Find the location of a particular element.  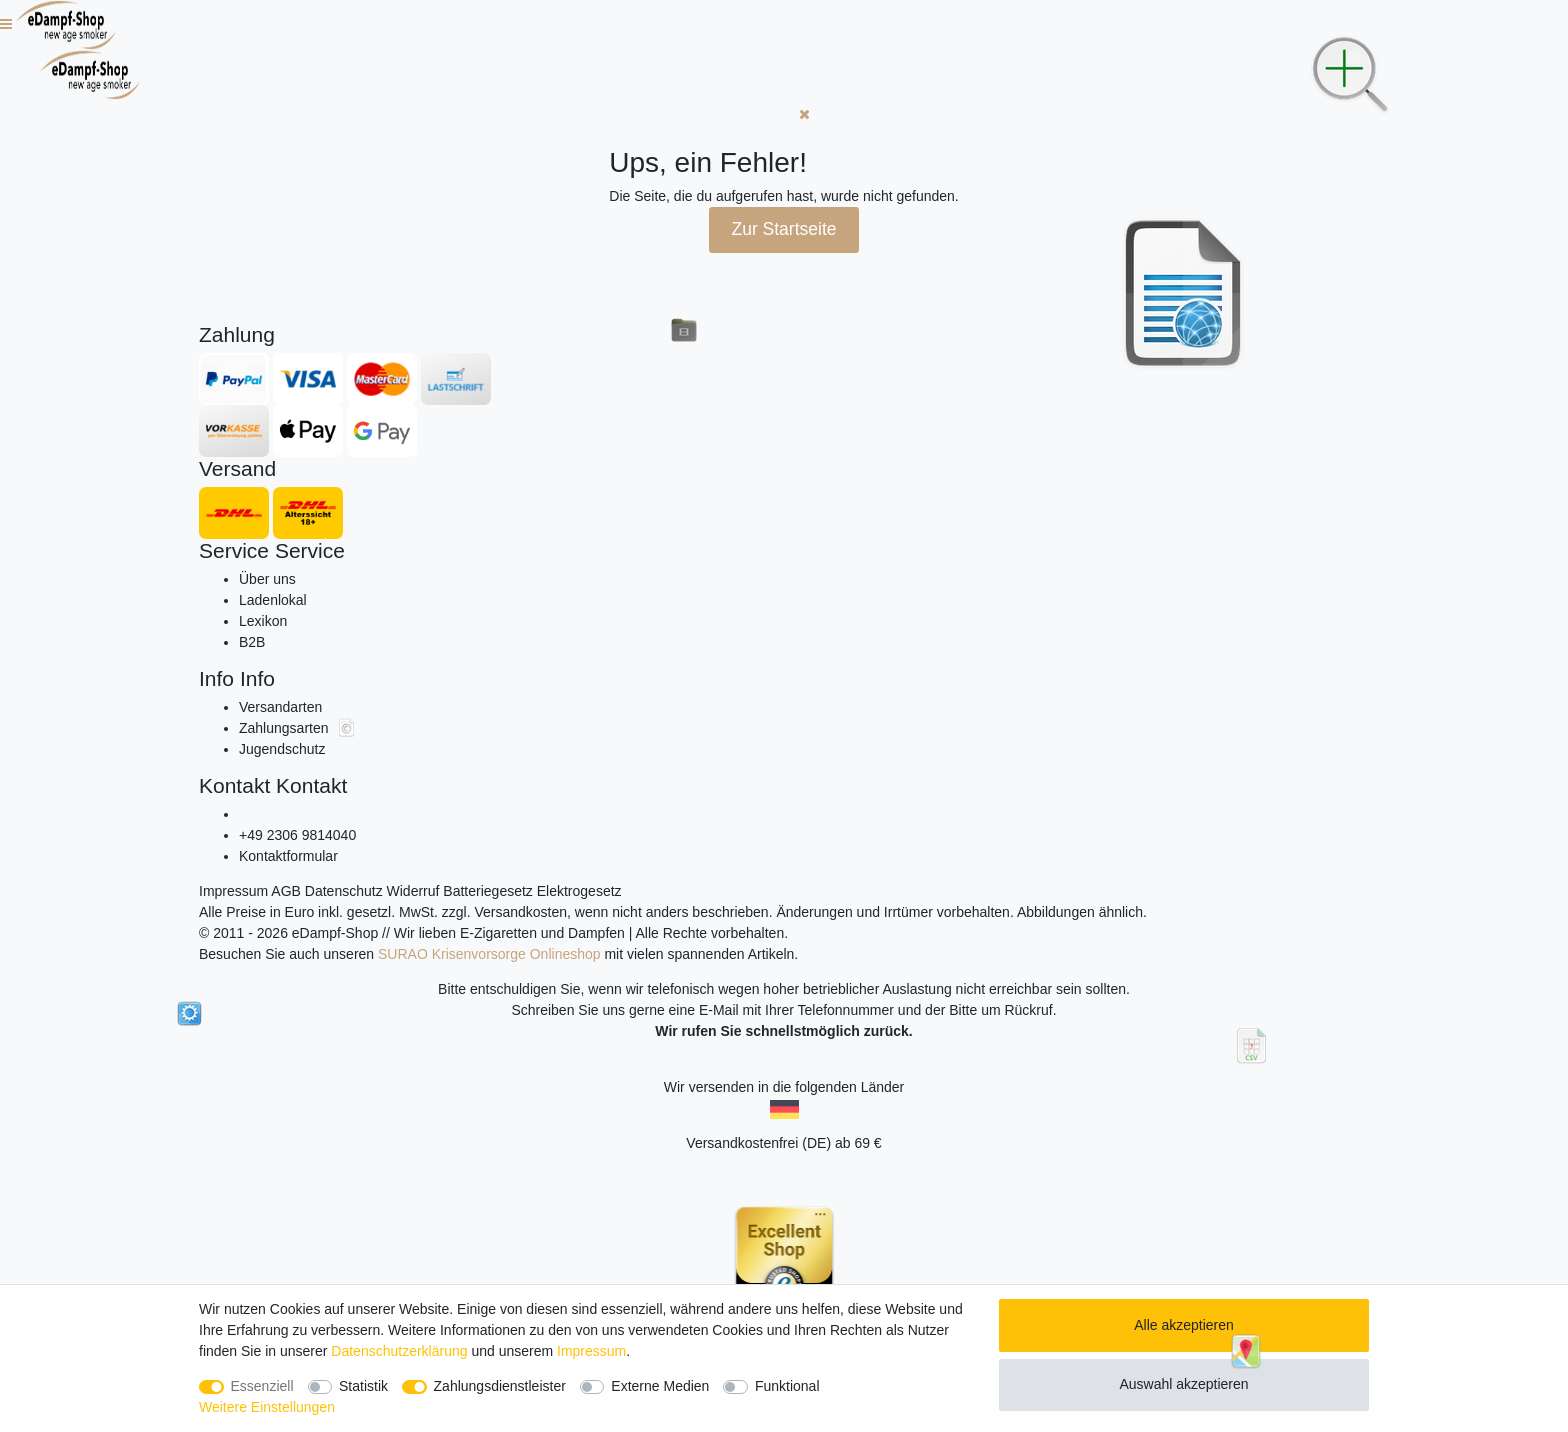

indicates a file with copyright protection is located at coordinates (346, 727).